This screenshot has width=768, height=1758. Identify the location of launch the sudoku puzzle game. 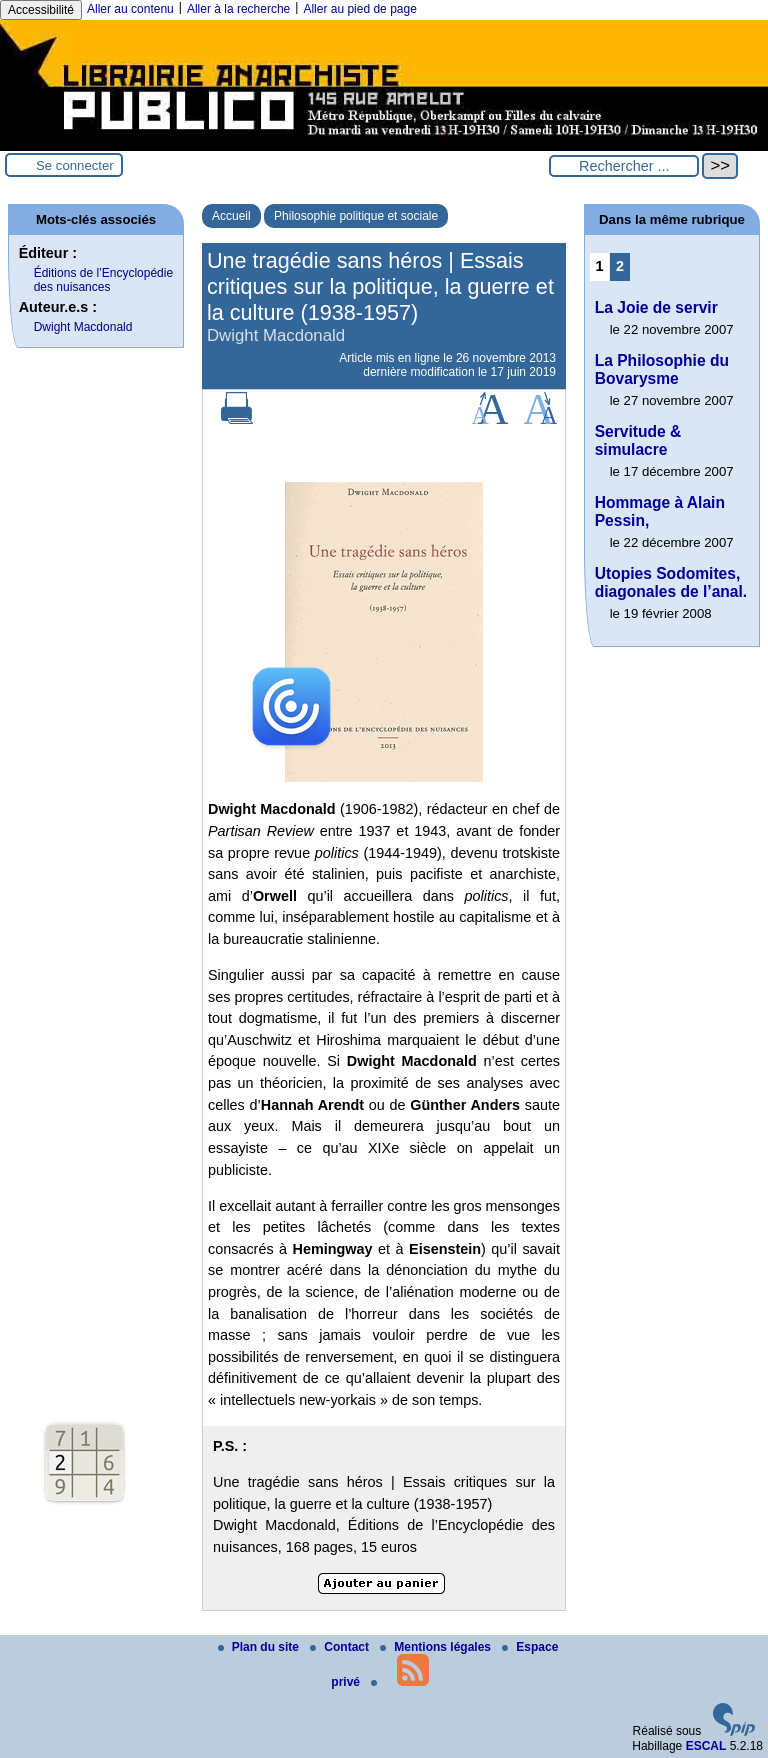
(84, 1462).